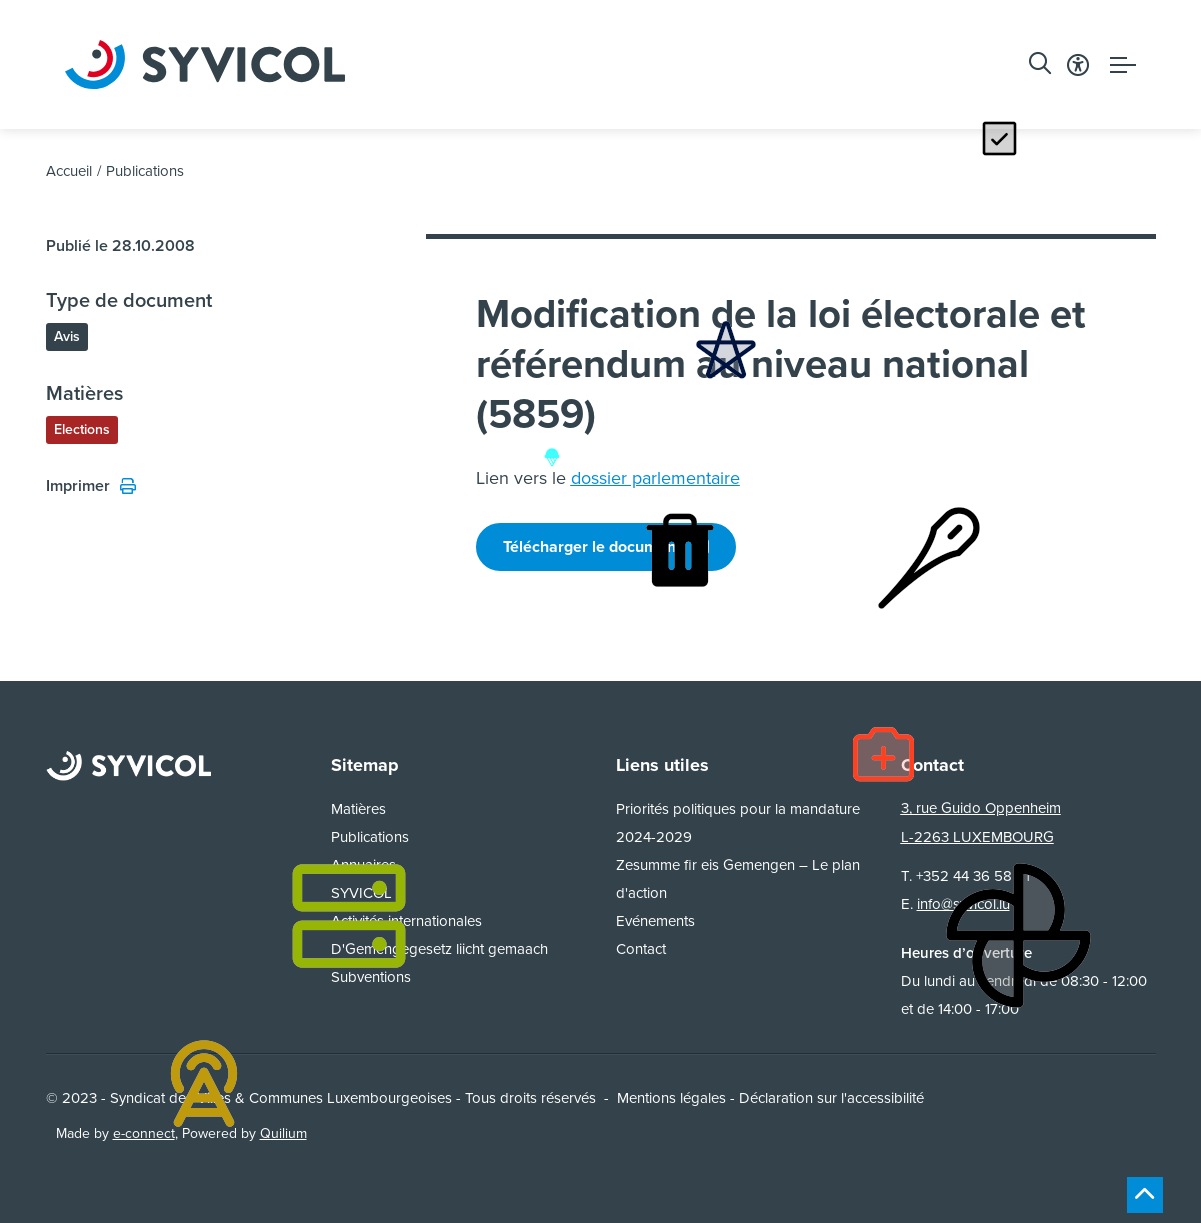 Image resolution: width=1201 pixels, height=1223 pixels. What do you see at coordinates (999, 138) in the screenshot?
I see `mark task as complete` at bounding box center [999, 138].